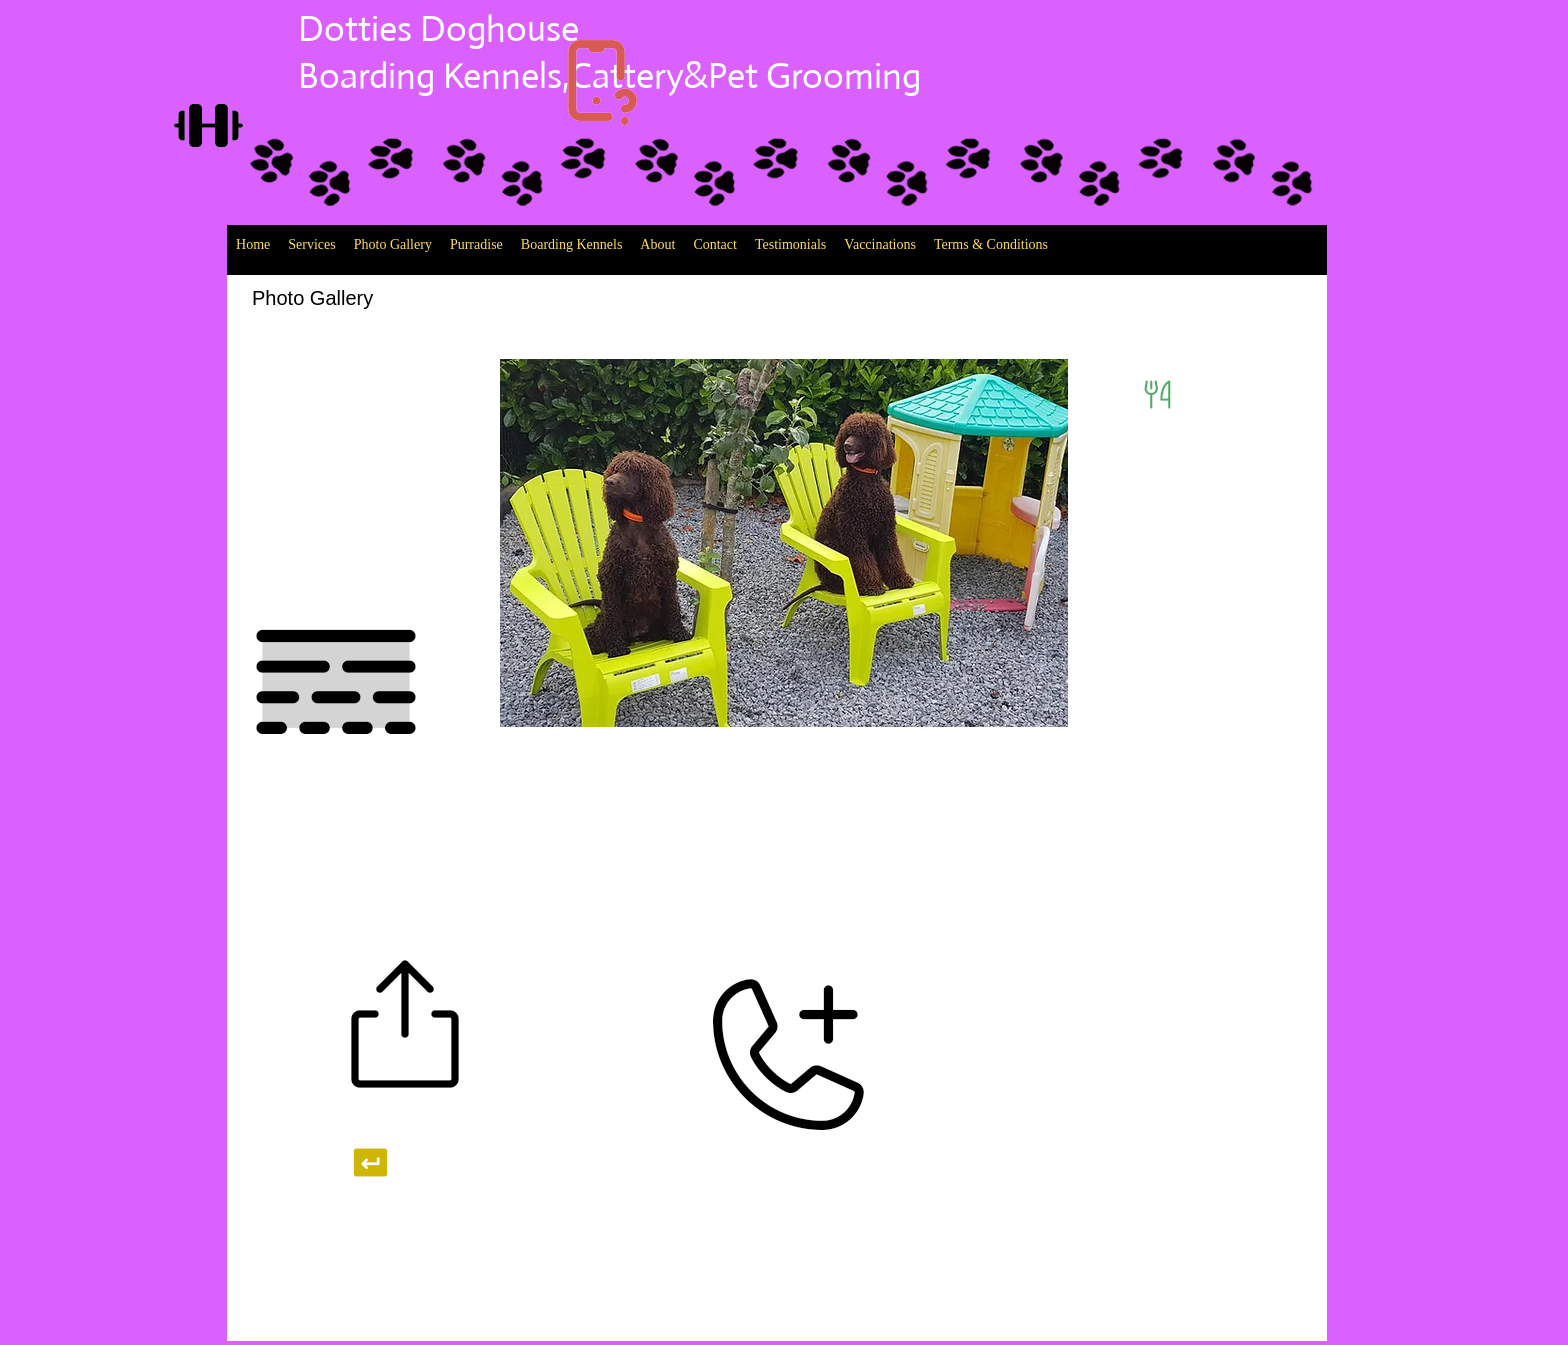  What do you see at coordinates (370, 1162) in the screenshot?
I see `press enter or return key` at bounding box center [370, 1162].